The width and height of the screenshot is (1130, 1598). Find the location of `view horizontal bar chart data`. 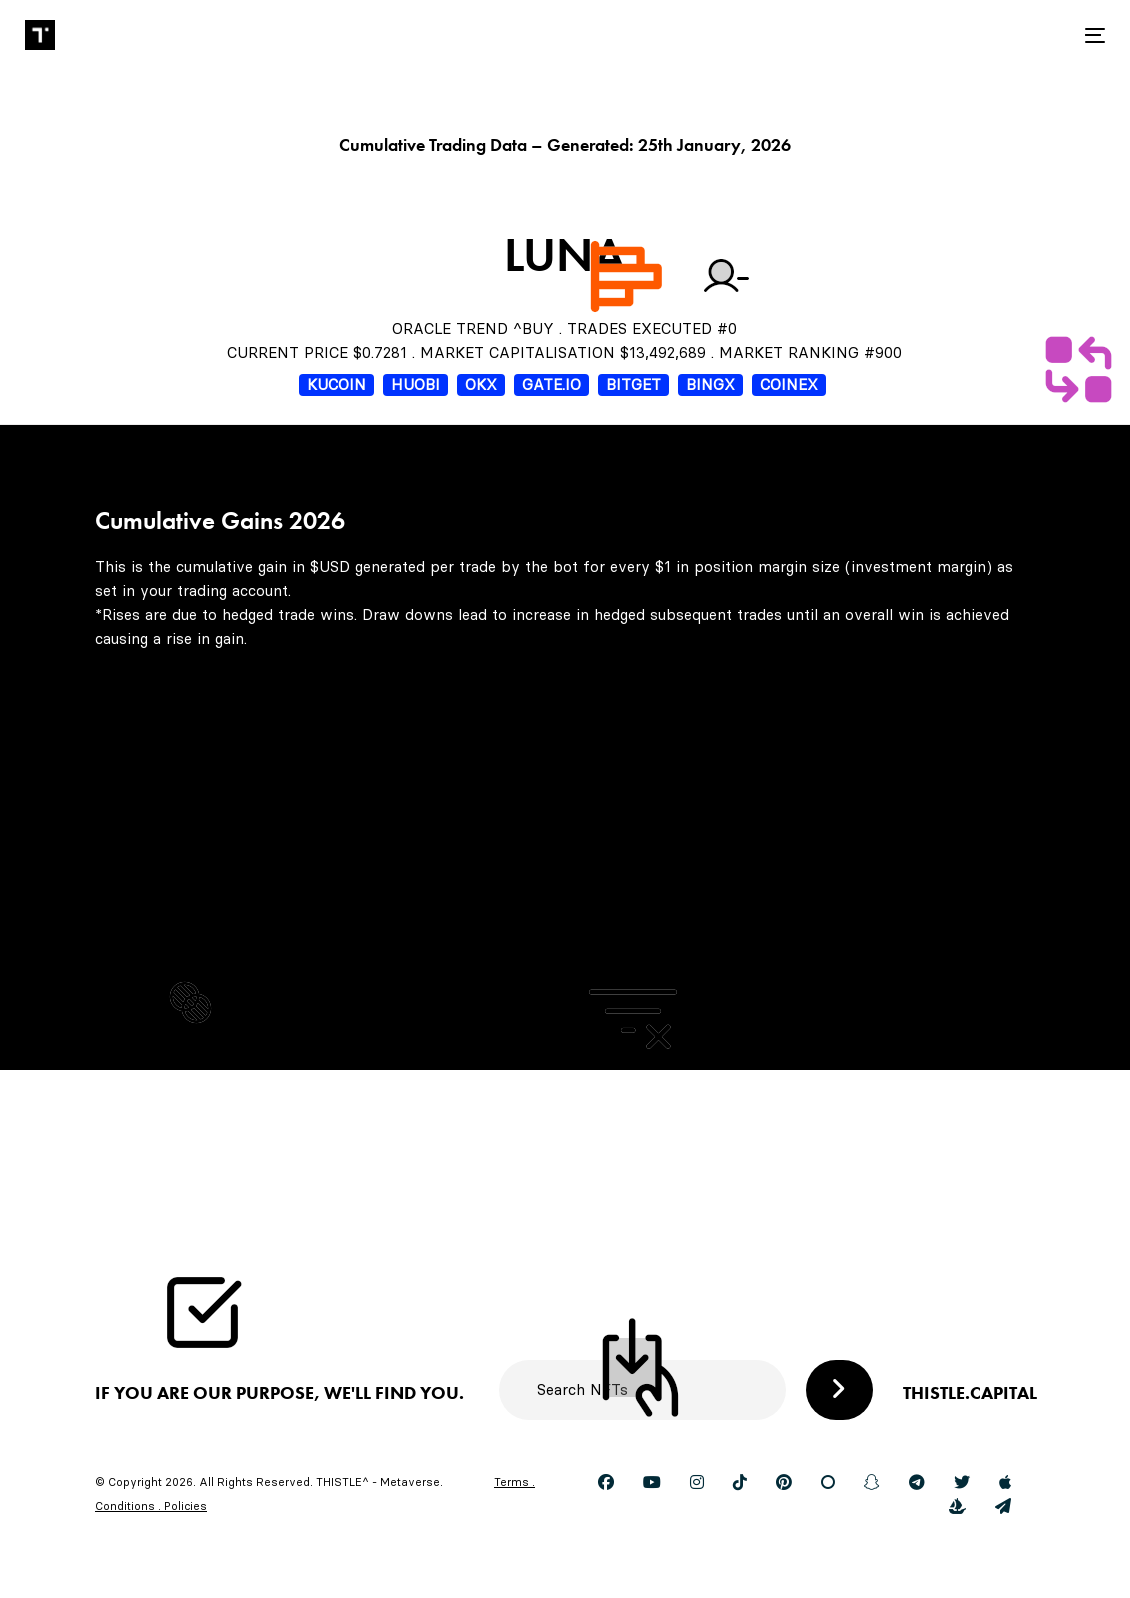

view horizontal bar chart data is located at coordinates (623, 276).